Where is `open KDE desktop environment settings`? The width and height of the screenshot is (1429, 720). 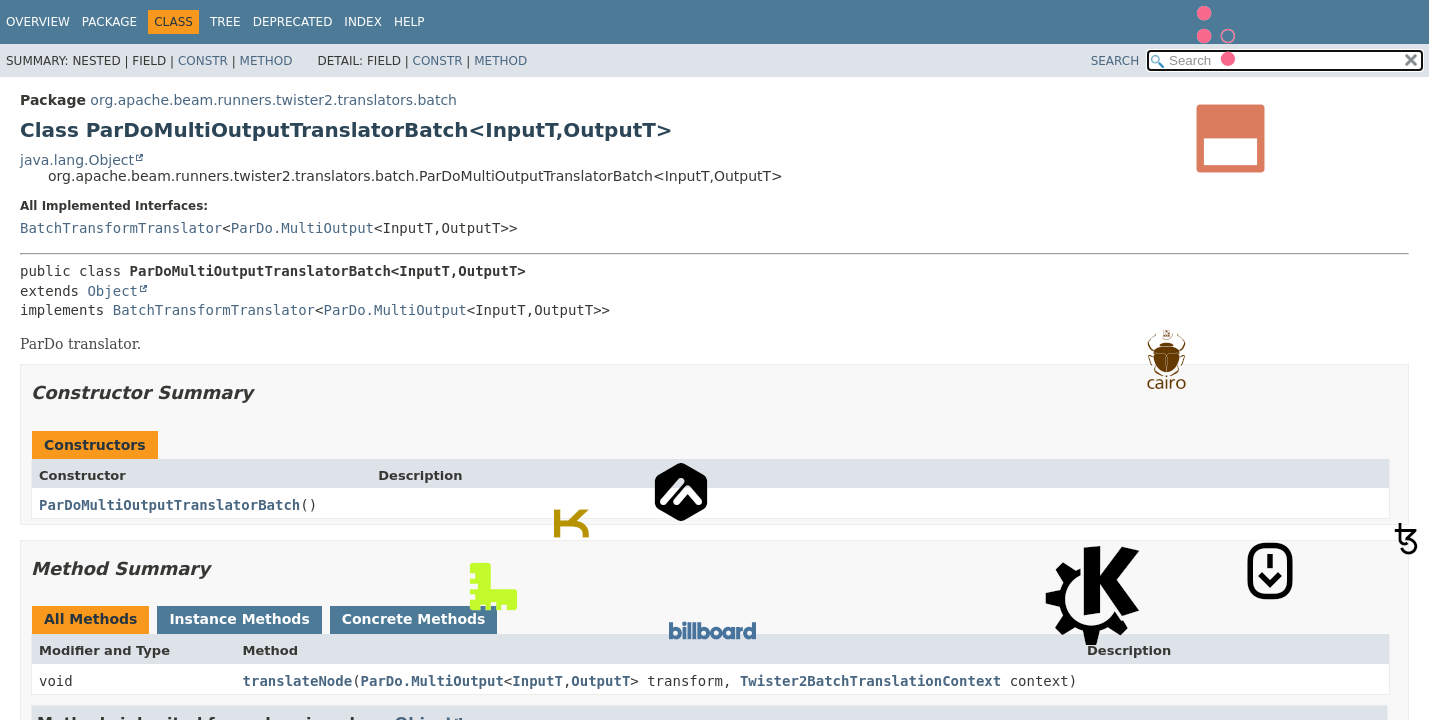 open KDE desktop environment settings is located at coordinates (1092, 595).